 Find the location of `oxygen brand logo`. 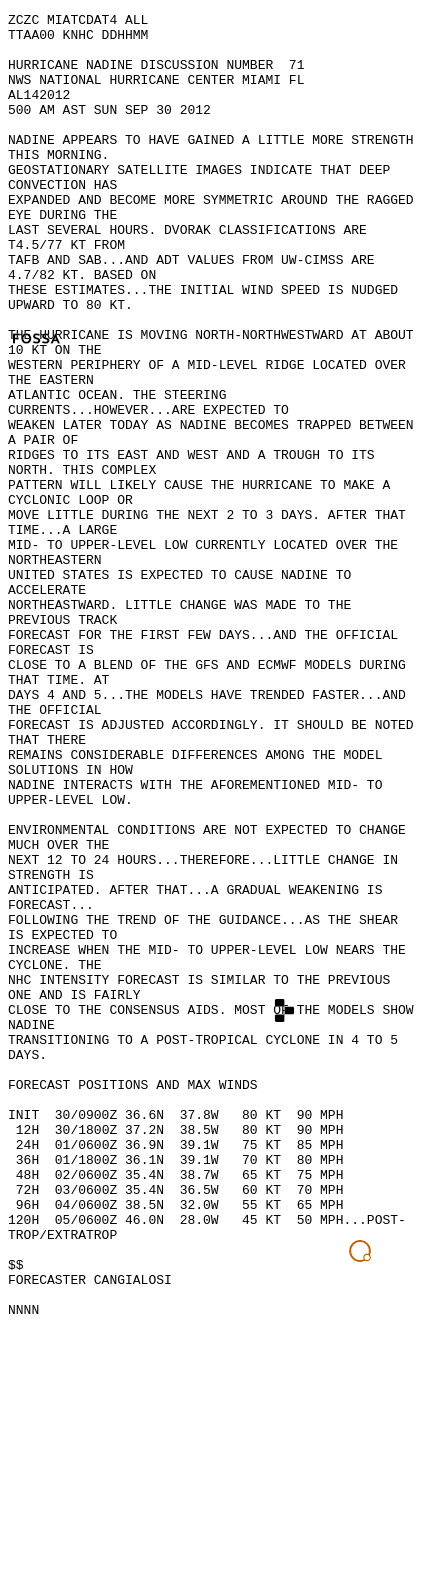

oxygen brand logo is located at coordinates (360, 1251).